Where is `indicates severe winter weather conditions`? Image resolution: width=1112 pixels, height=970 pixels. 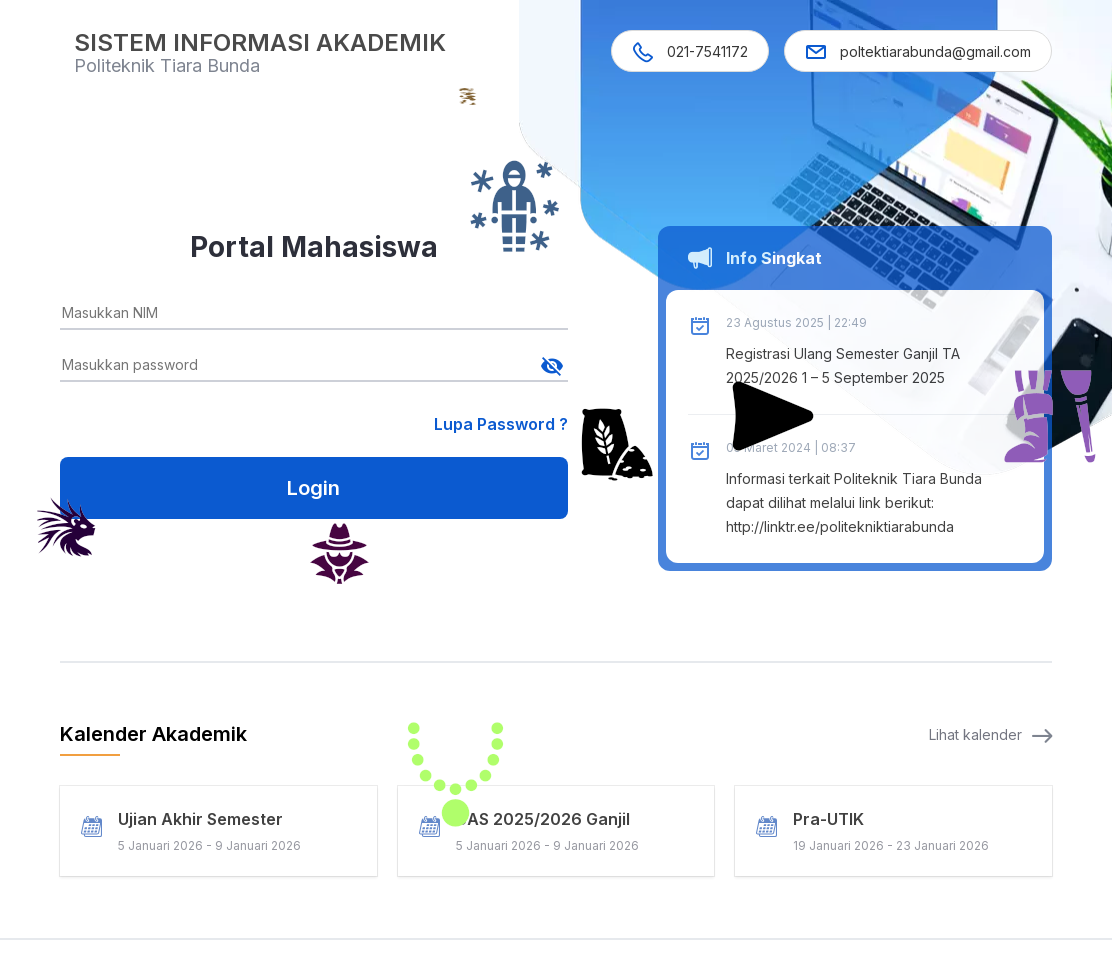 indicates severe winter weather conditions is located at coordinates (514, 206).